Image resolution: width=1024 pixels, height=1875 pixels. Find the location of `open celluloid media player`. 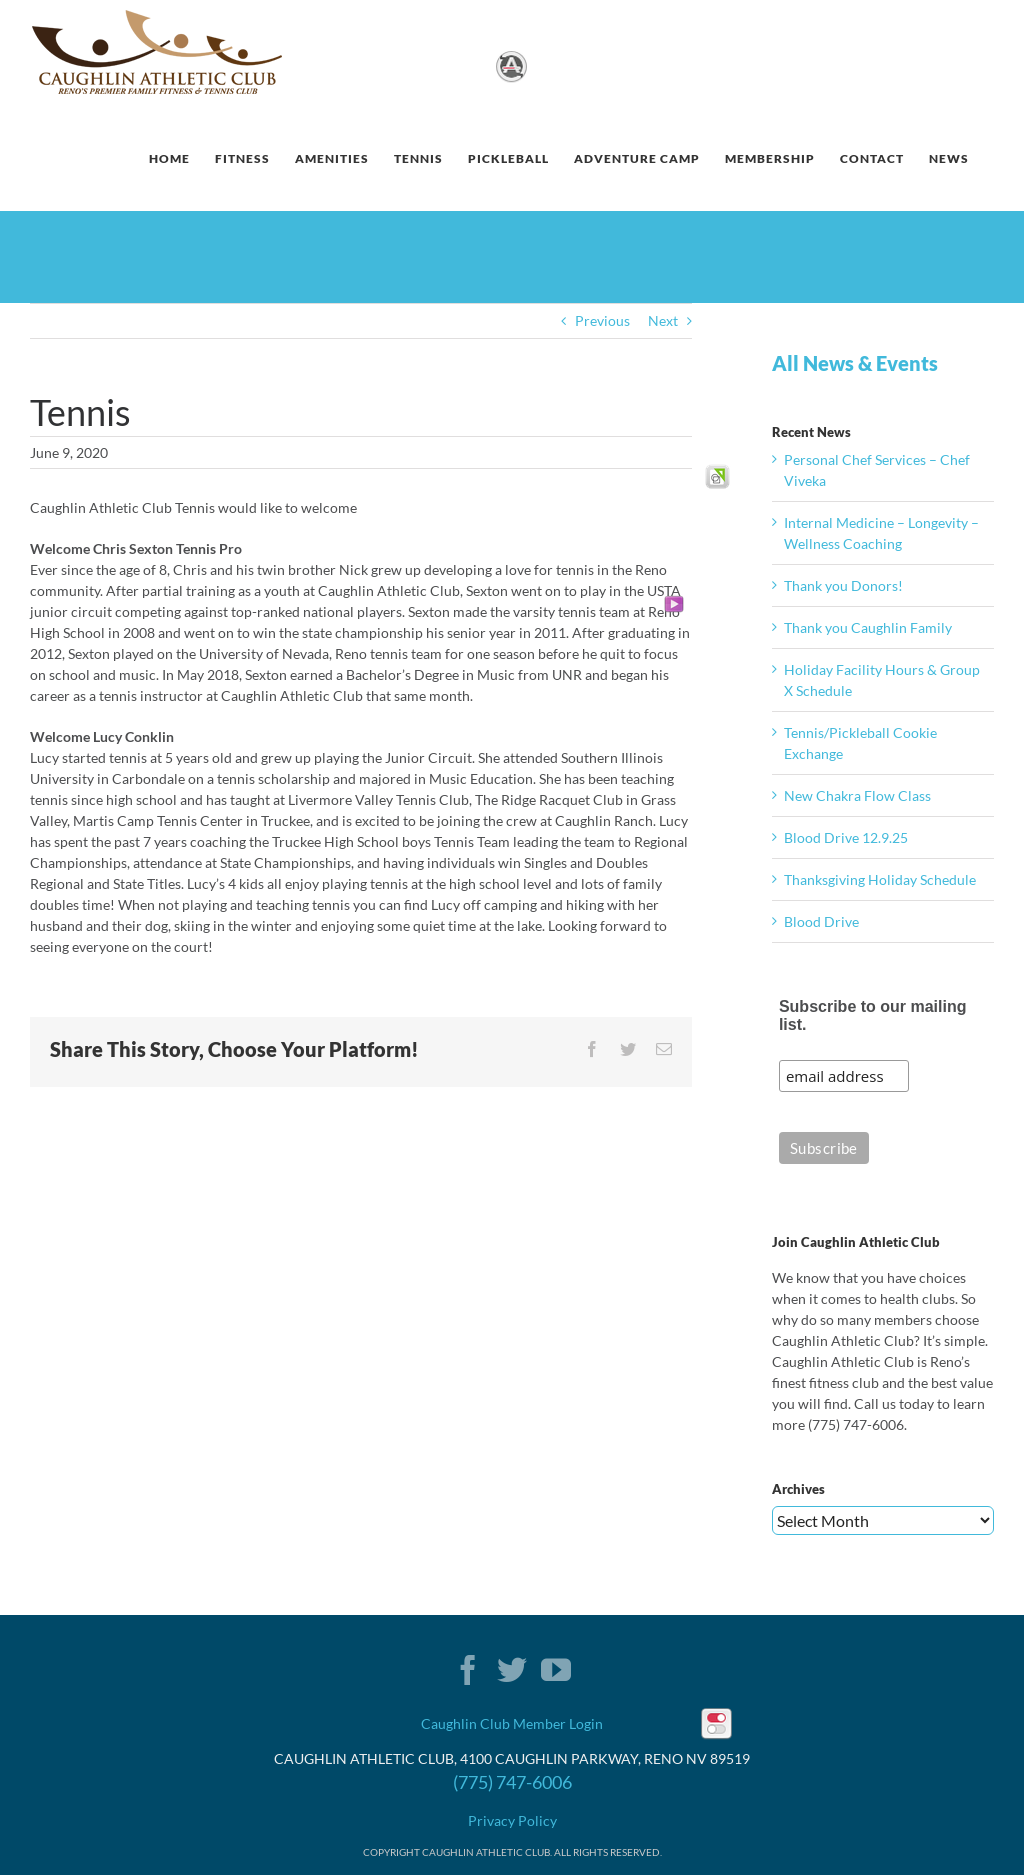

open celluloid media player is located at coordinates (674, 604).